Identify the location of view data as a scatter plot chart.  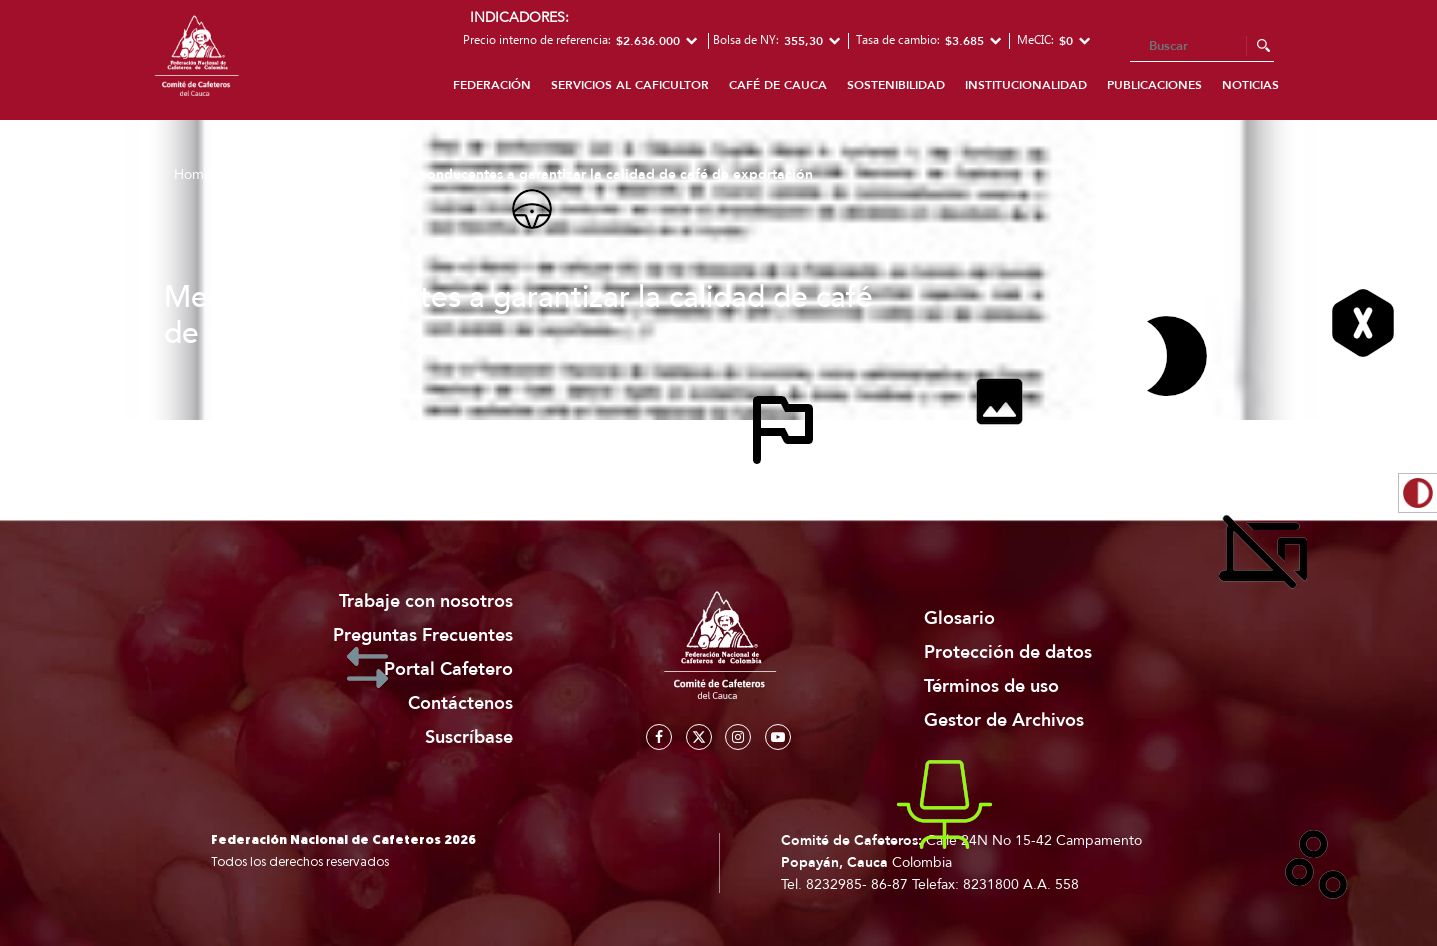
(1317, 865).